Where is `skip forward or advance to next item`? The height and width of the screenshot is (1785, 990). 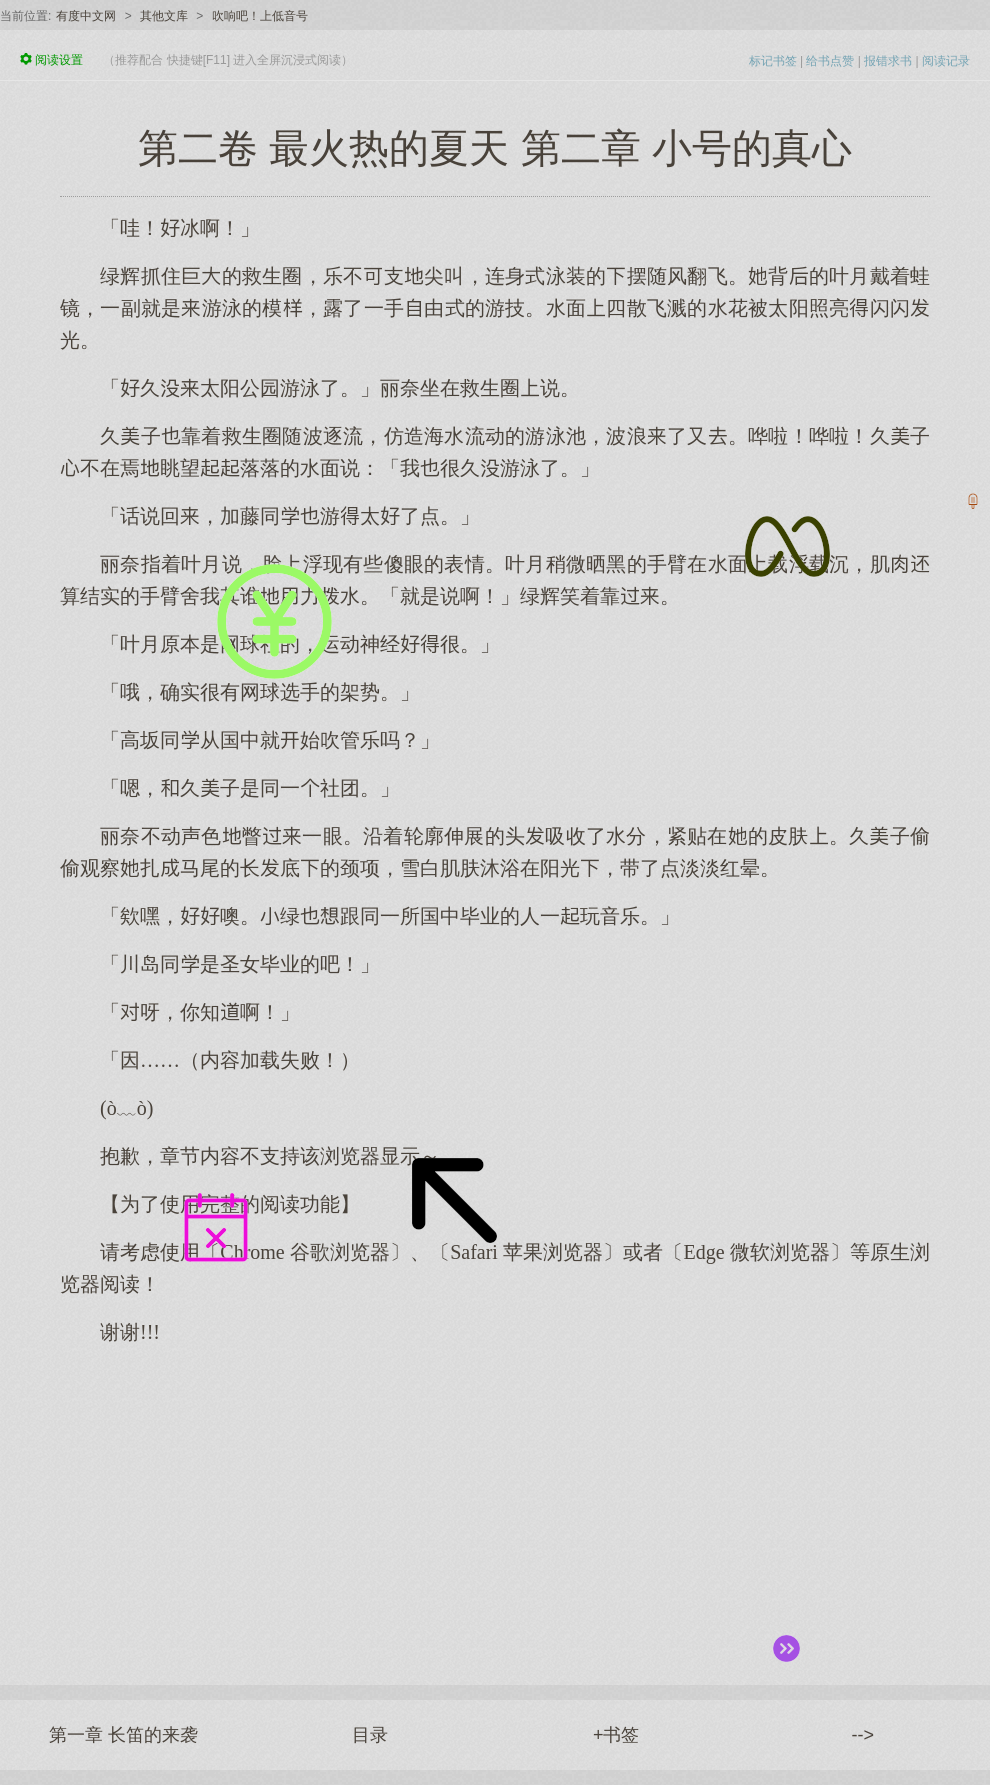 skip forward or advance to next item is located at coordinates (786, 1648).